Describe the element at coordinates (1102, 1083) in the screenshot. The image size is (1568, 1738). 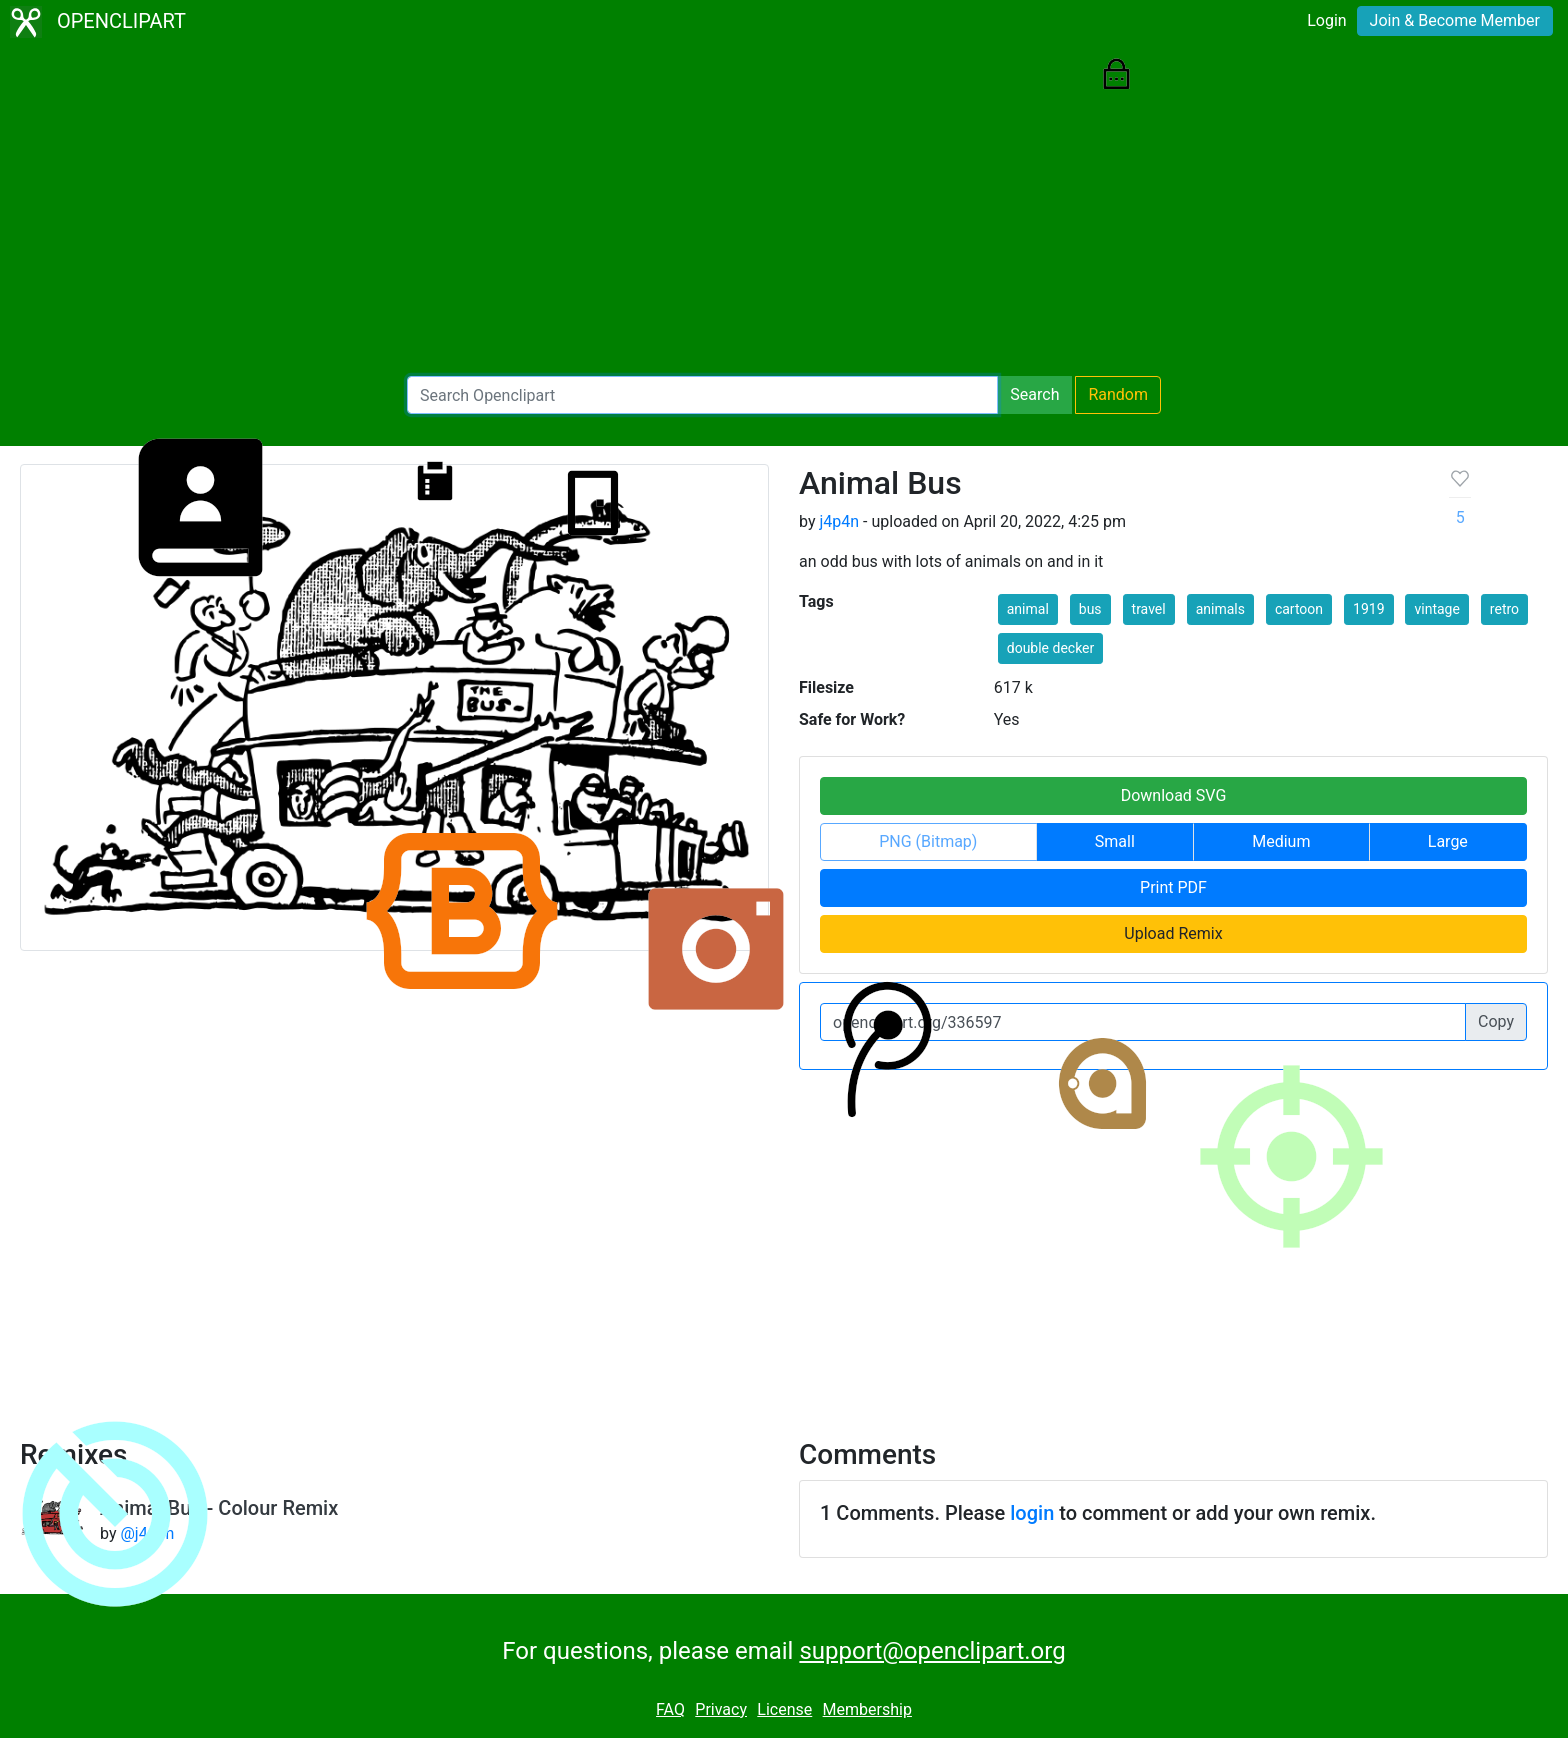
I see `Avalonia UI framework logo` at that location.